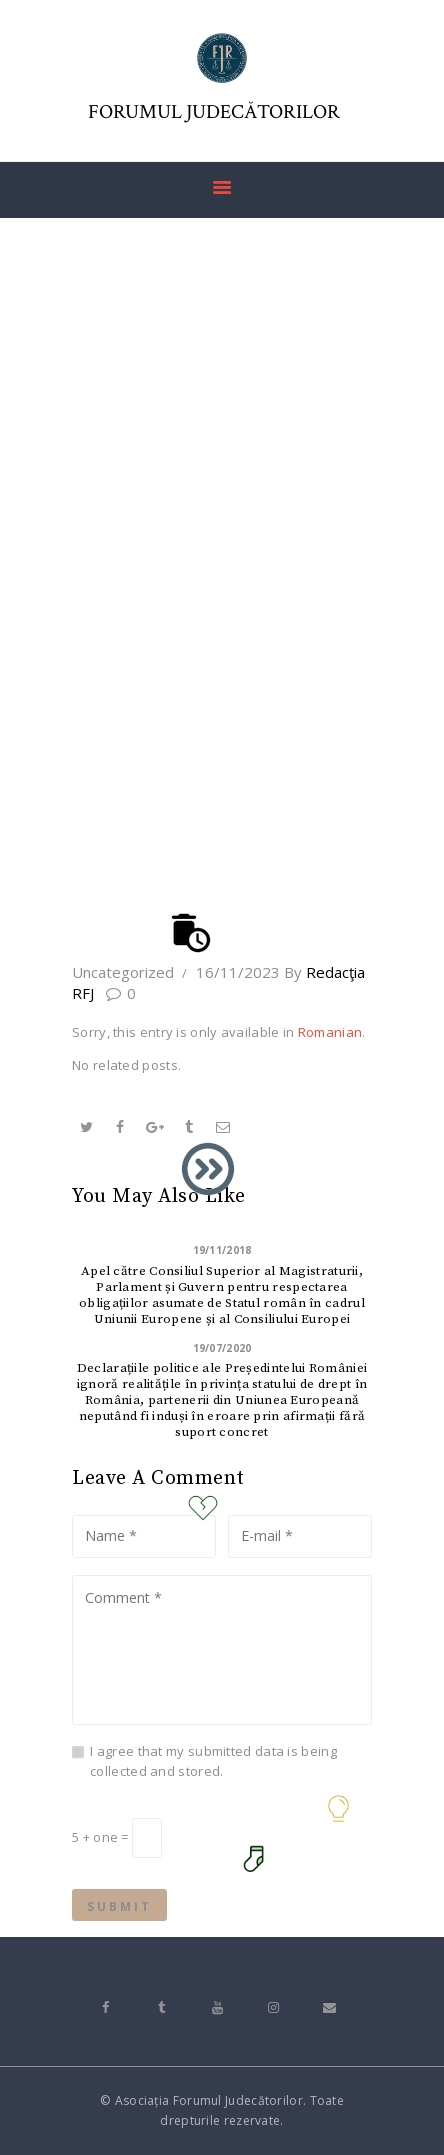  I want to click on skip forward or advance quickly, so click(208, 1169).